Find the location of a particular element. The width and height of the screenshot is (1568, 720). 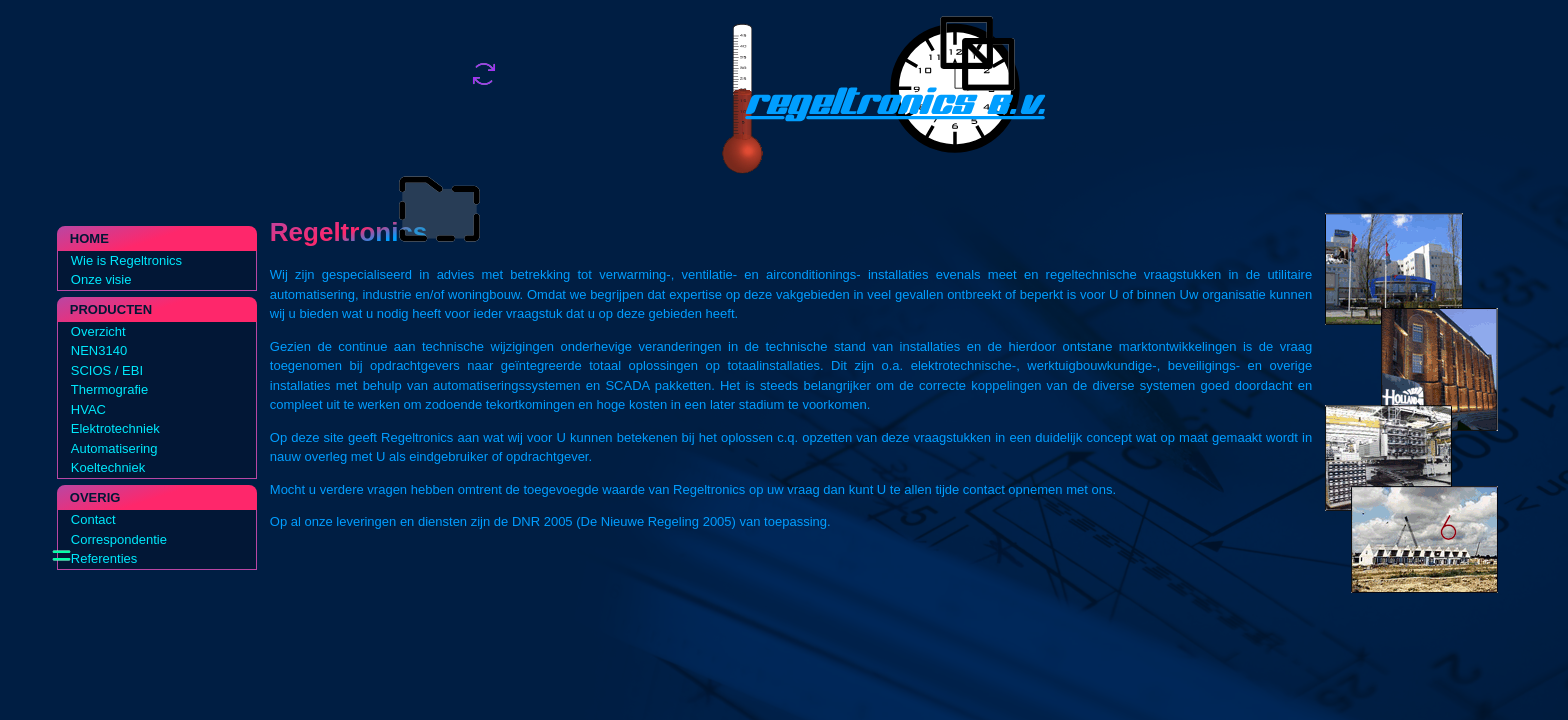

refresh or reload content is located at coordinates (484, 74).